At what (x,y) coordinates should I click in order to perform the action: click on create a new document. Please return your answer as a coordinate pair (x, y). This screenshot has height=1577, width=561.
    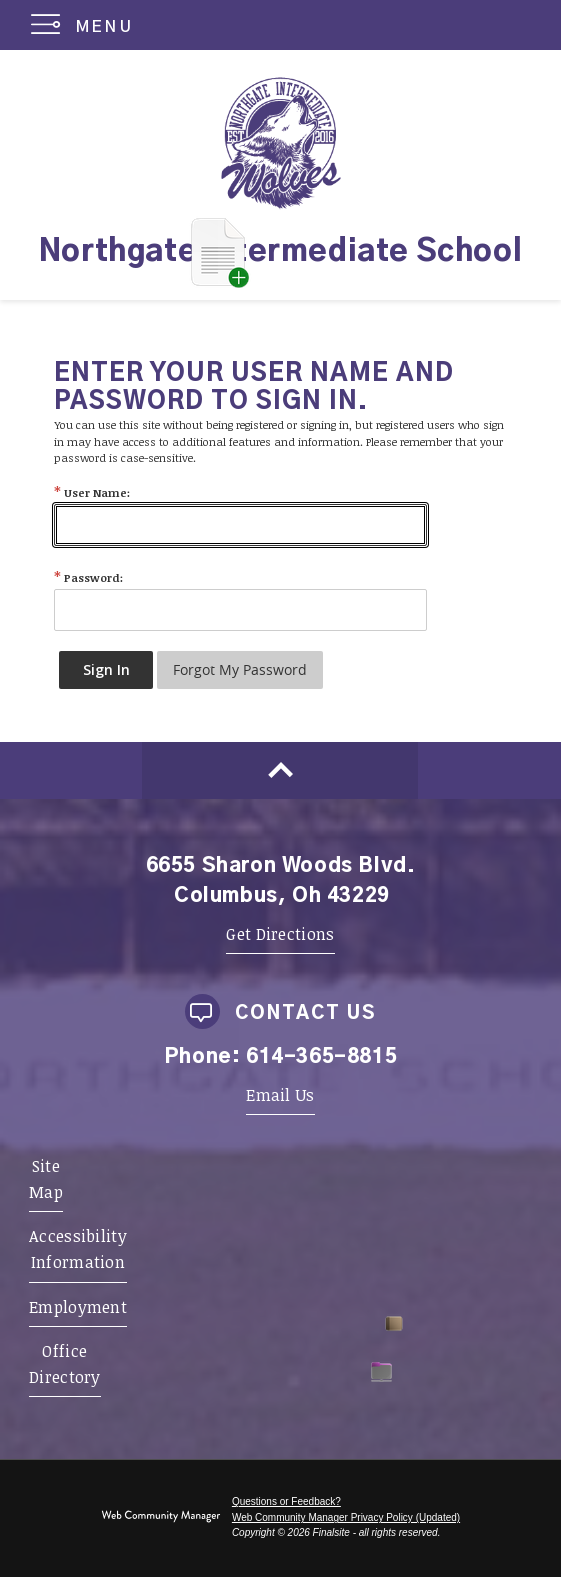
    Looking at the image, I should click on (218, 252).